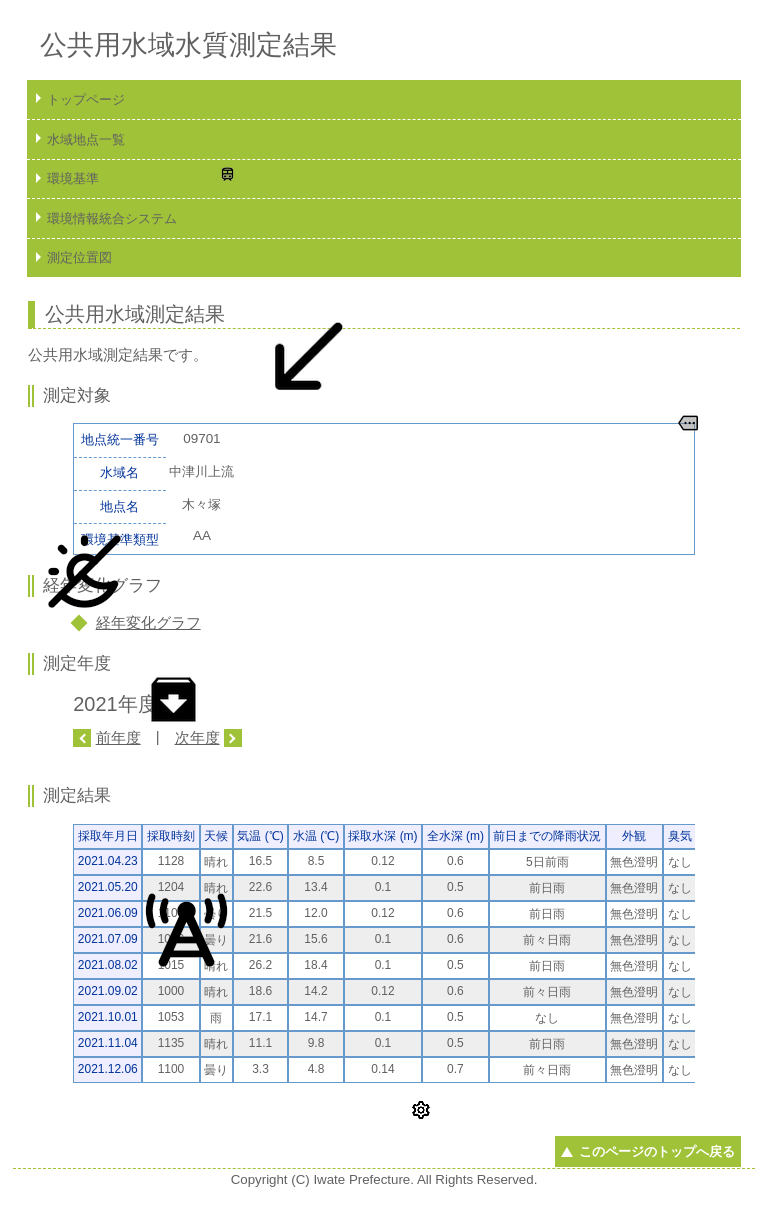 Image resolution: width=768 pixels, height=1205 pixels. Describe the element at coordinates (421, 1110) in the screenshot. I see `open settings menu` at that location.